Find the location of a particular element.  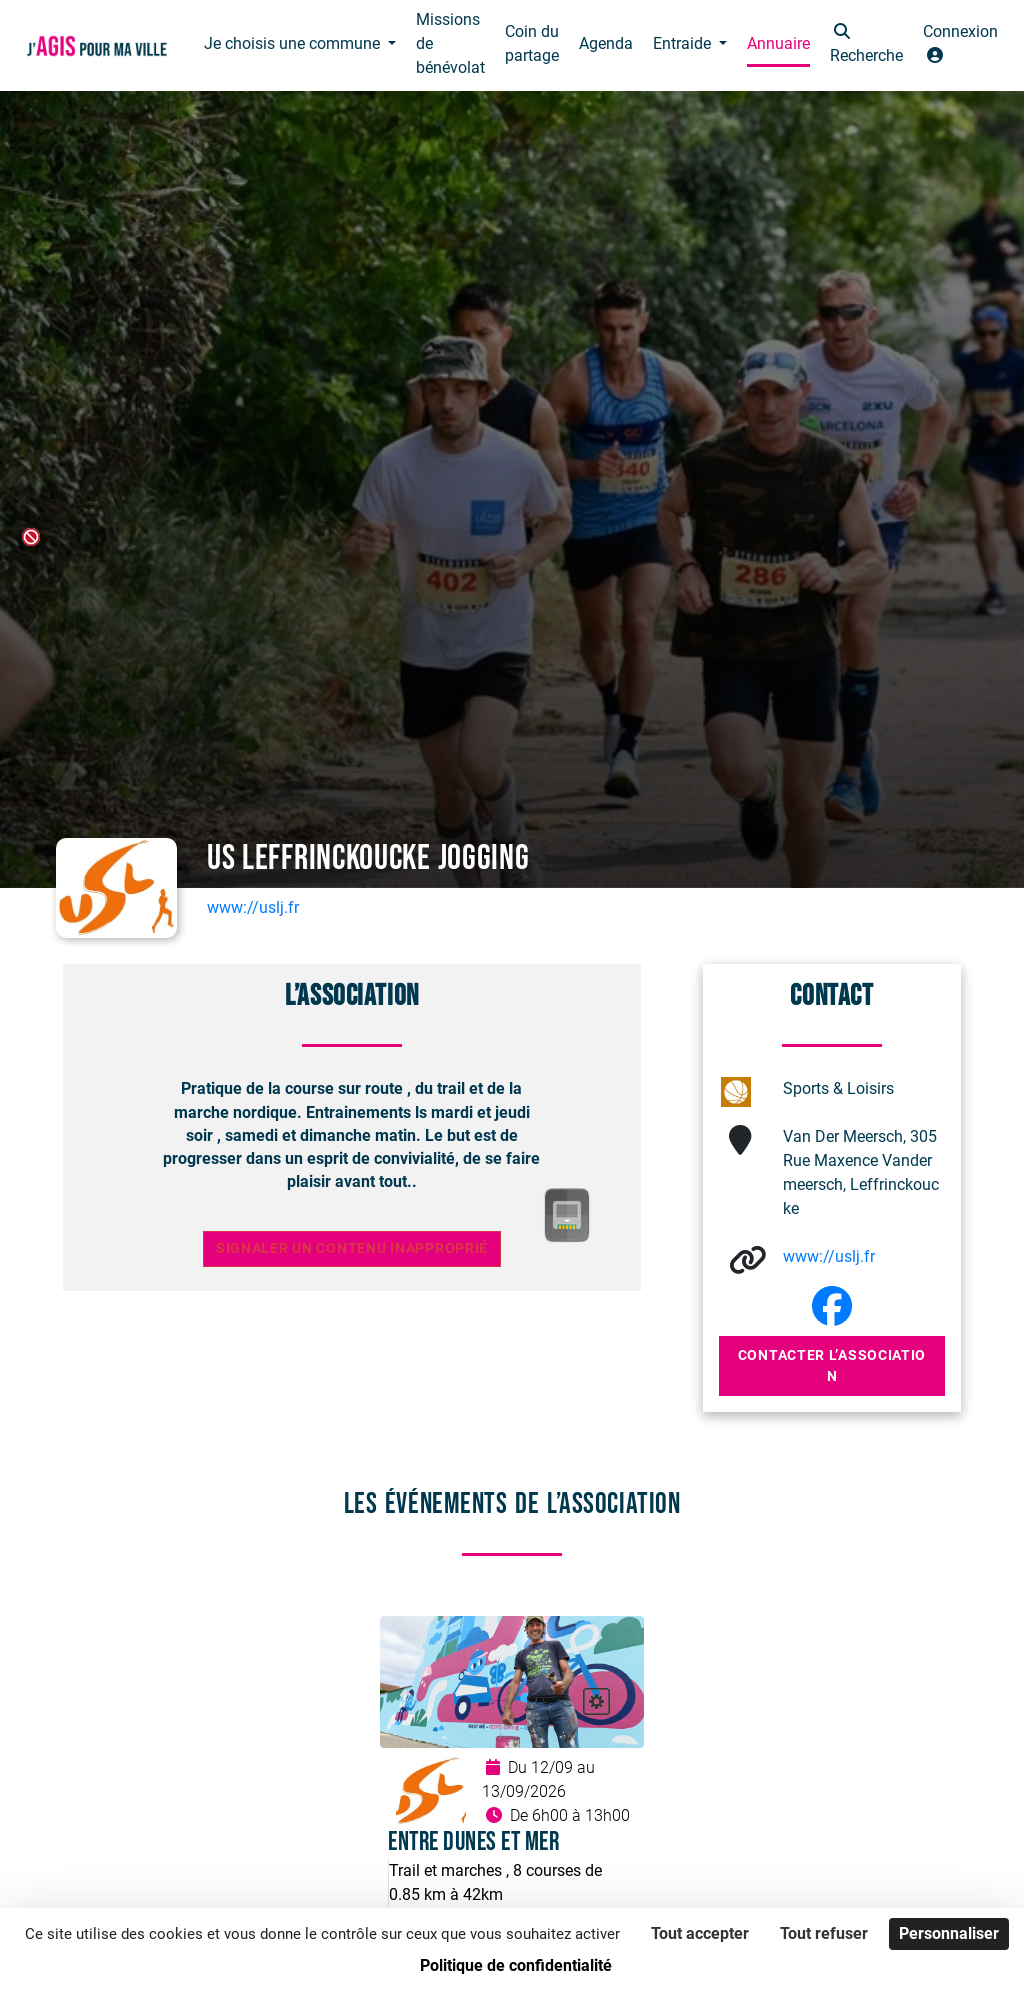

delete or remove selected item is located at coordinates (31, 537).